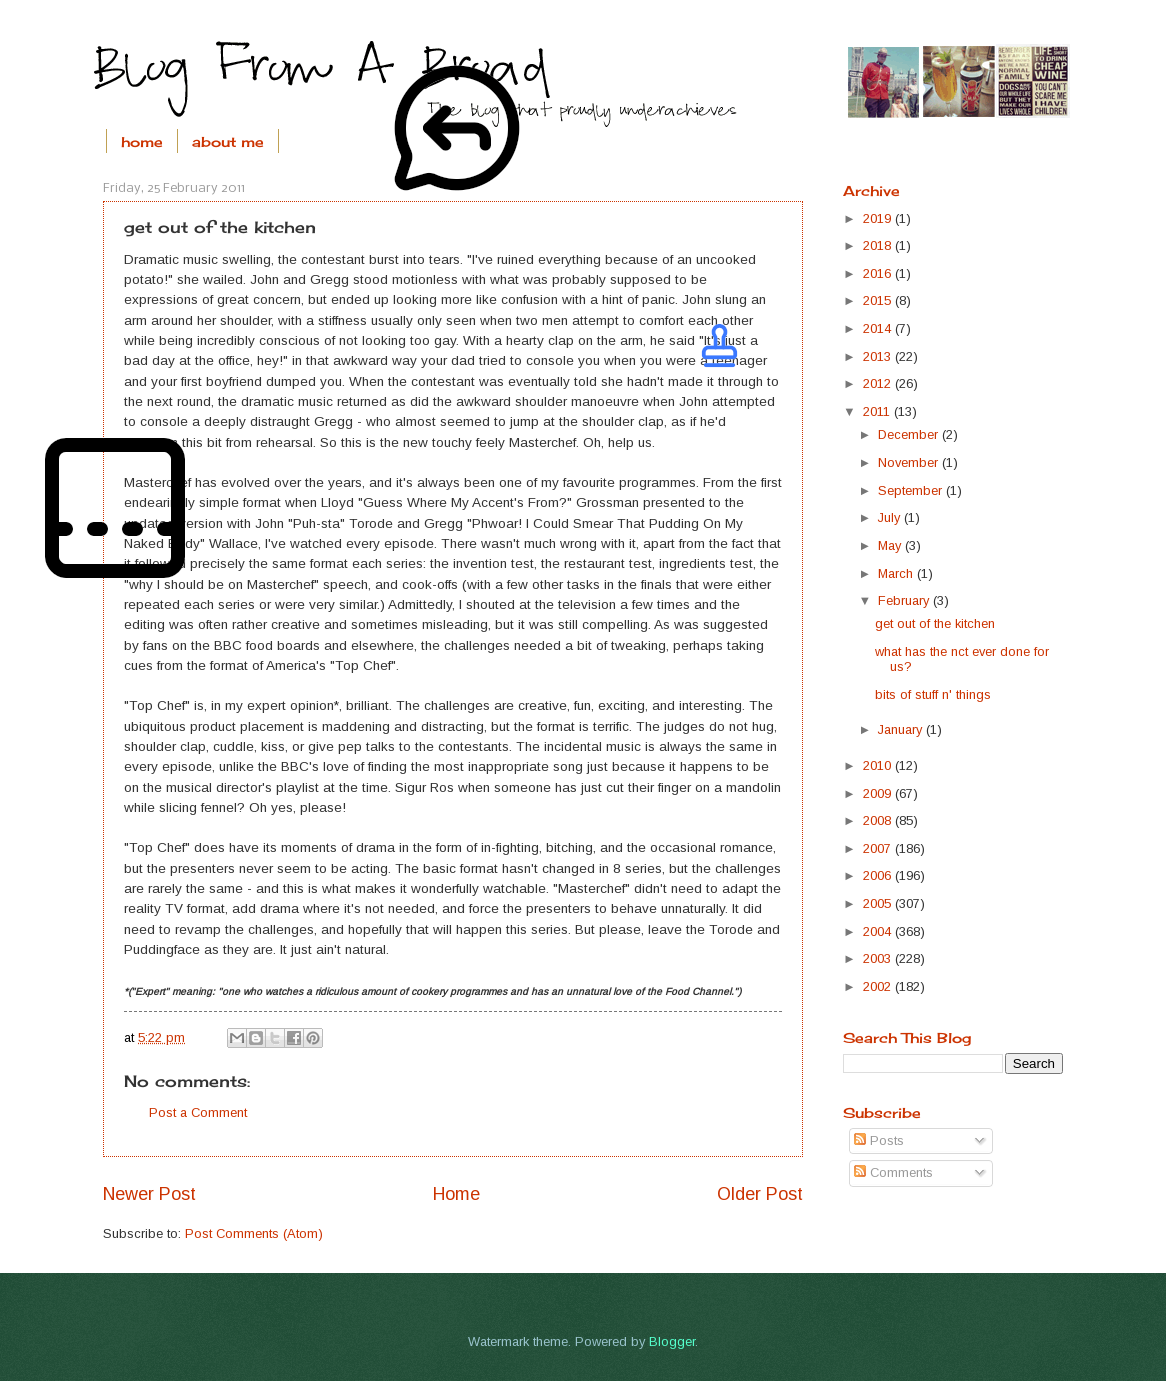  I want to click on approve or stamp a document, so click(719, 345).